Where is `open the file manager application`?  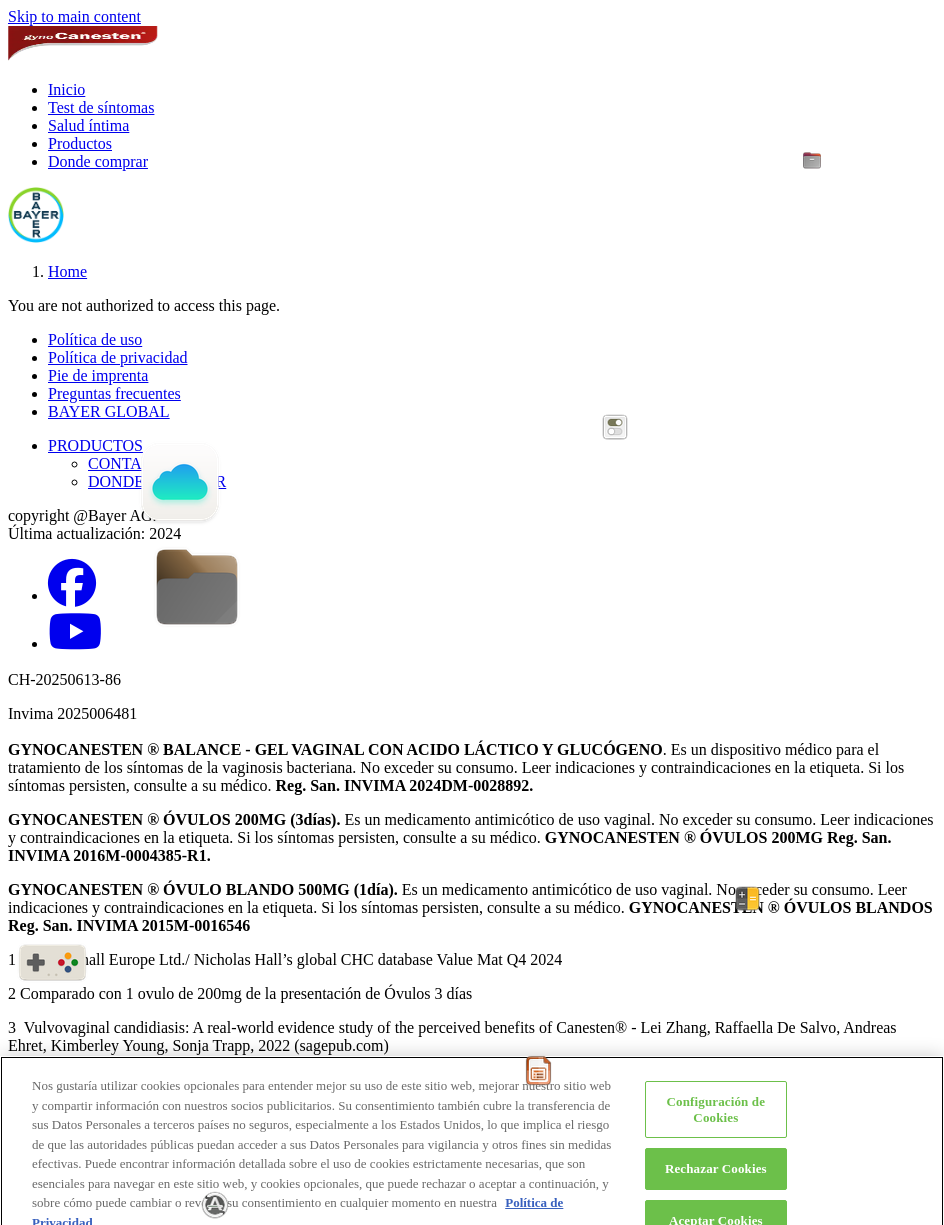
open the file manager application is located at coordinates (812, 160).